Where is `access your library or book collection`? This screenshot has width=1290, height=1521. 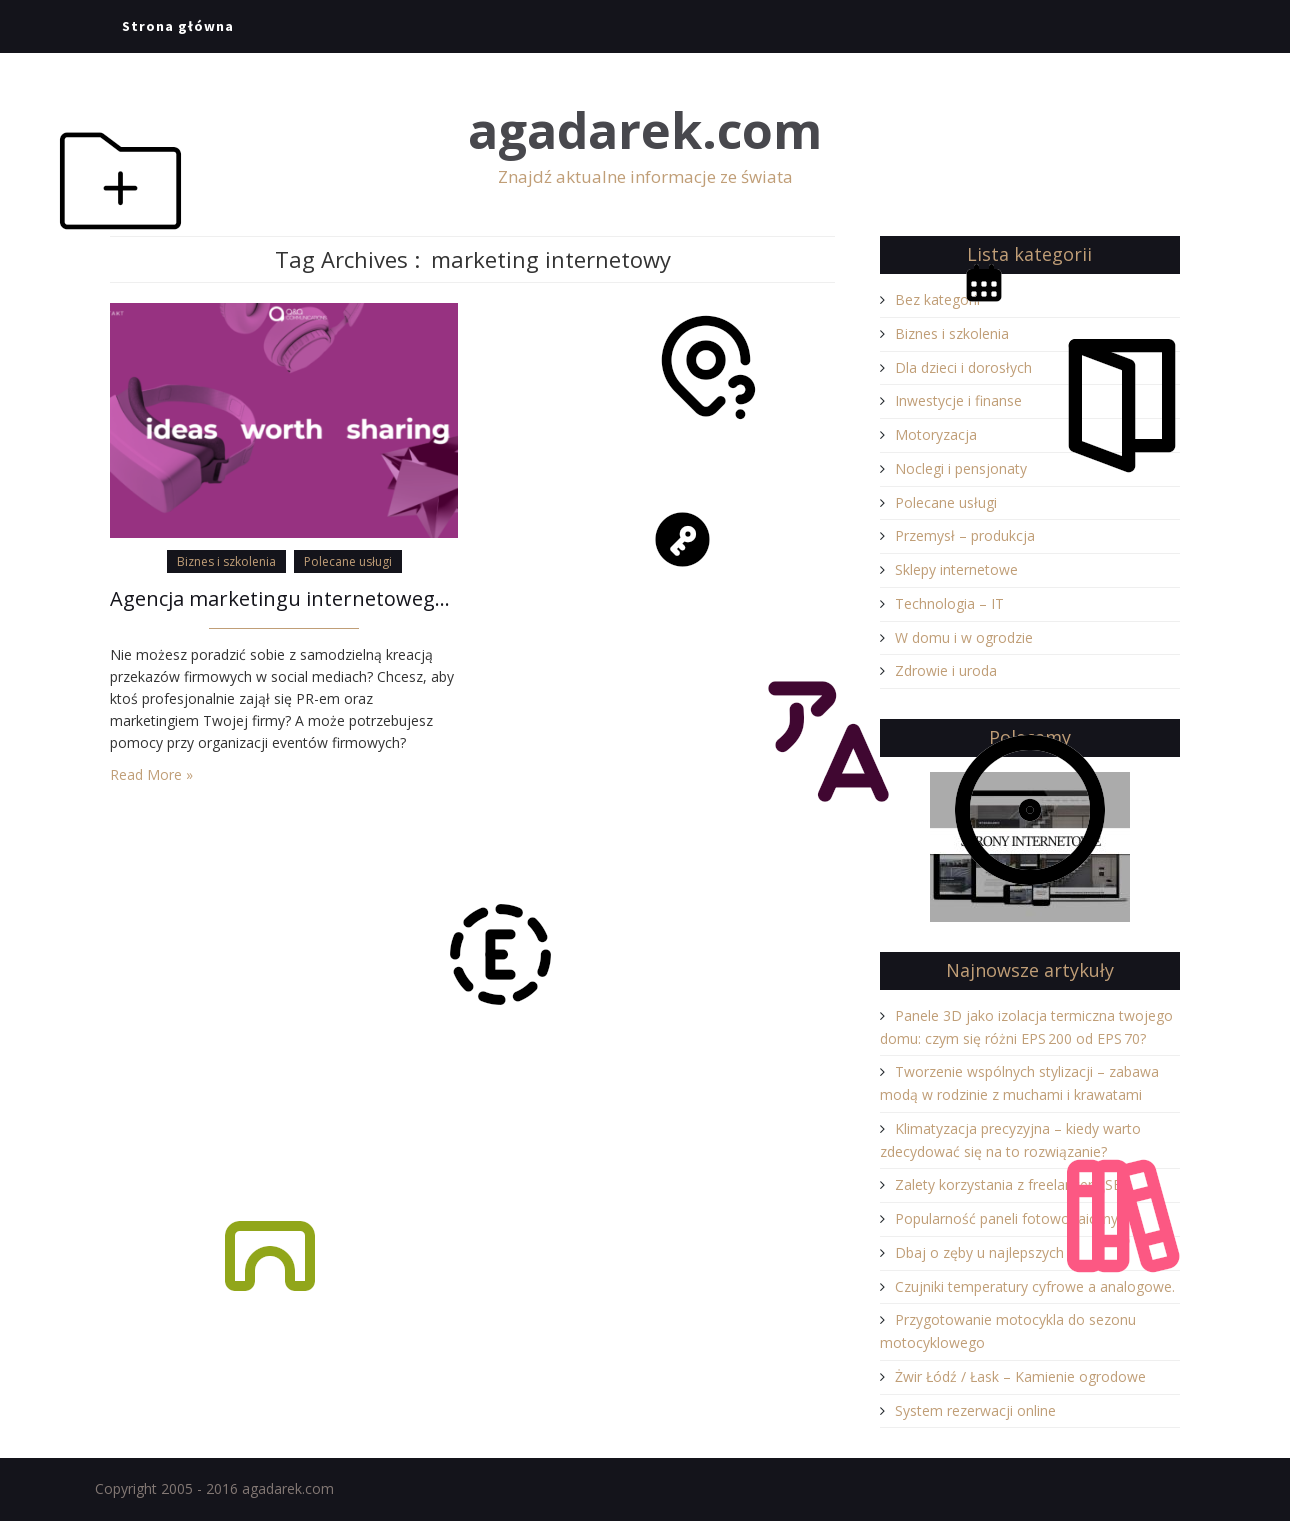 access your library or book collection is located at coordinates (1117, 1216).